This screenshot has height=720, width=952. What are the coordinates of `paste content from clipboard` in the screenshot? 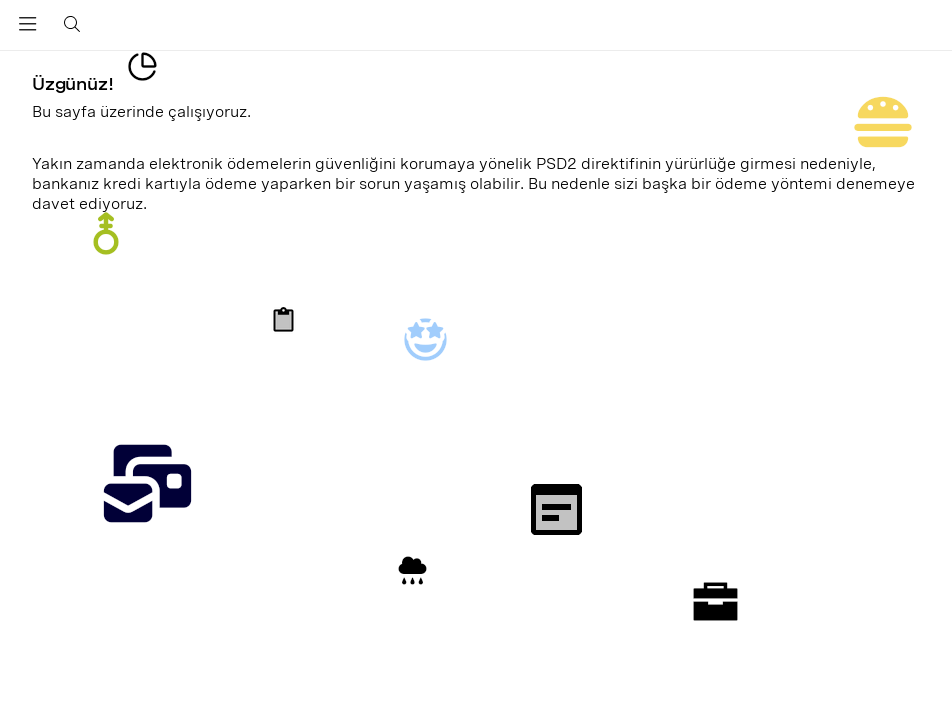 It's located at (283, 320).